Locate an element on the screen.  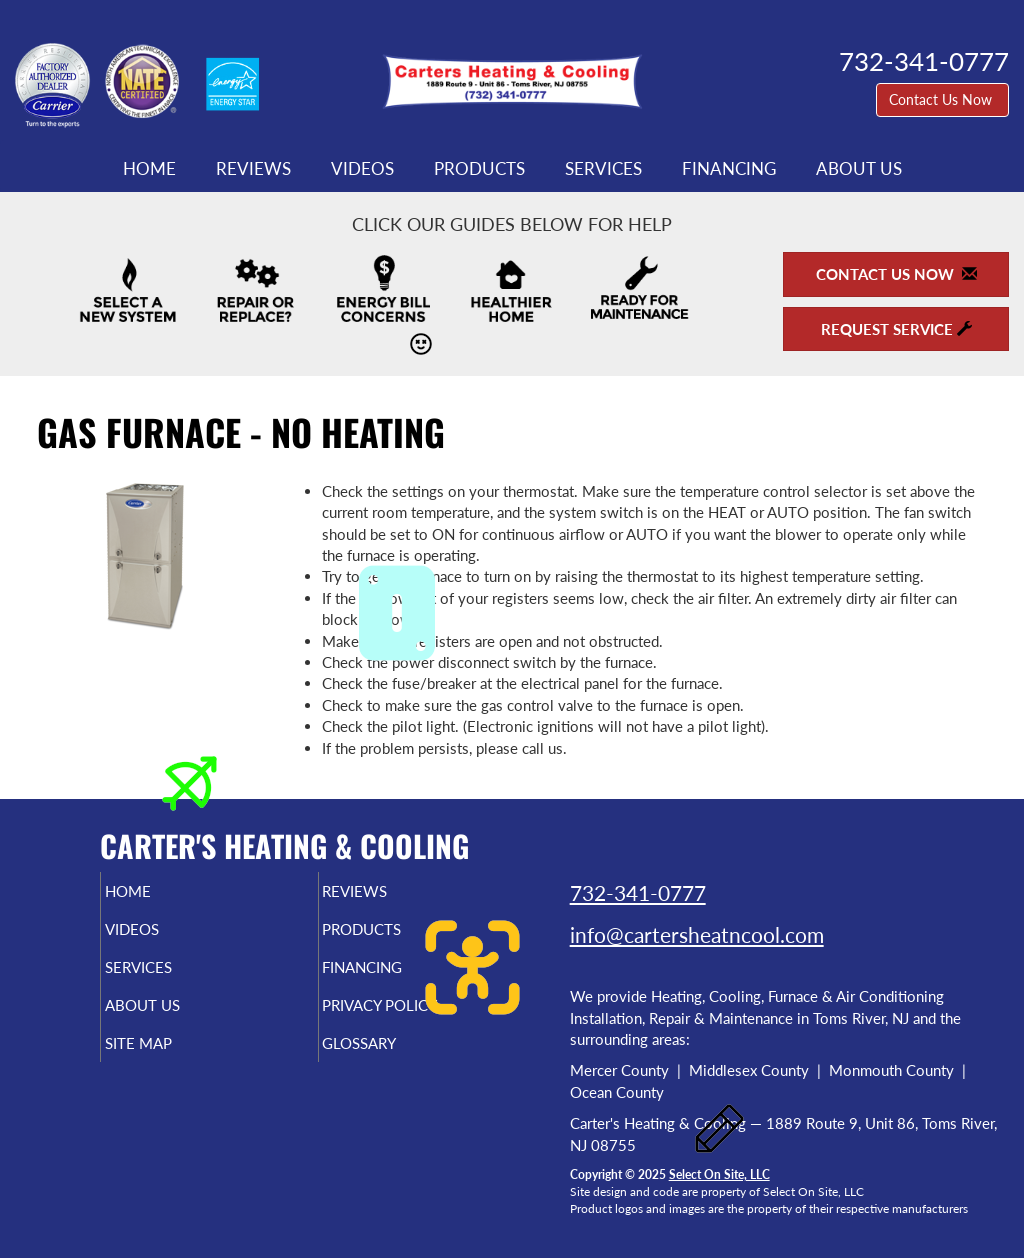
archery or bow-related feature is located at coordinates (189, 783).